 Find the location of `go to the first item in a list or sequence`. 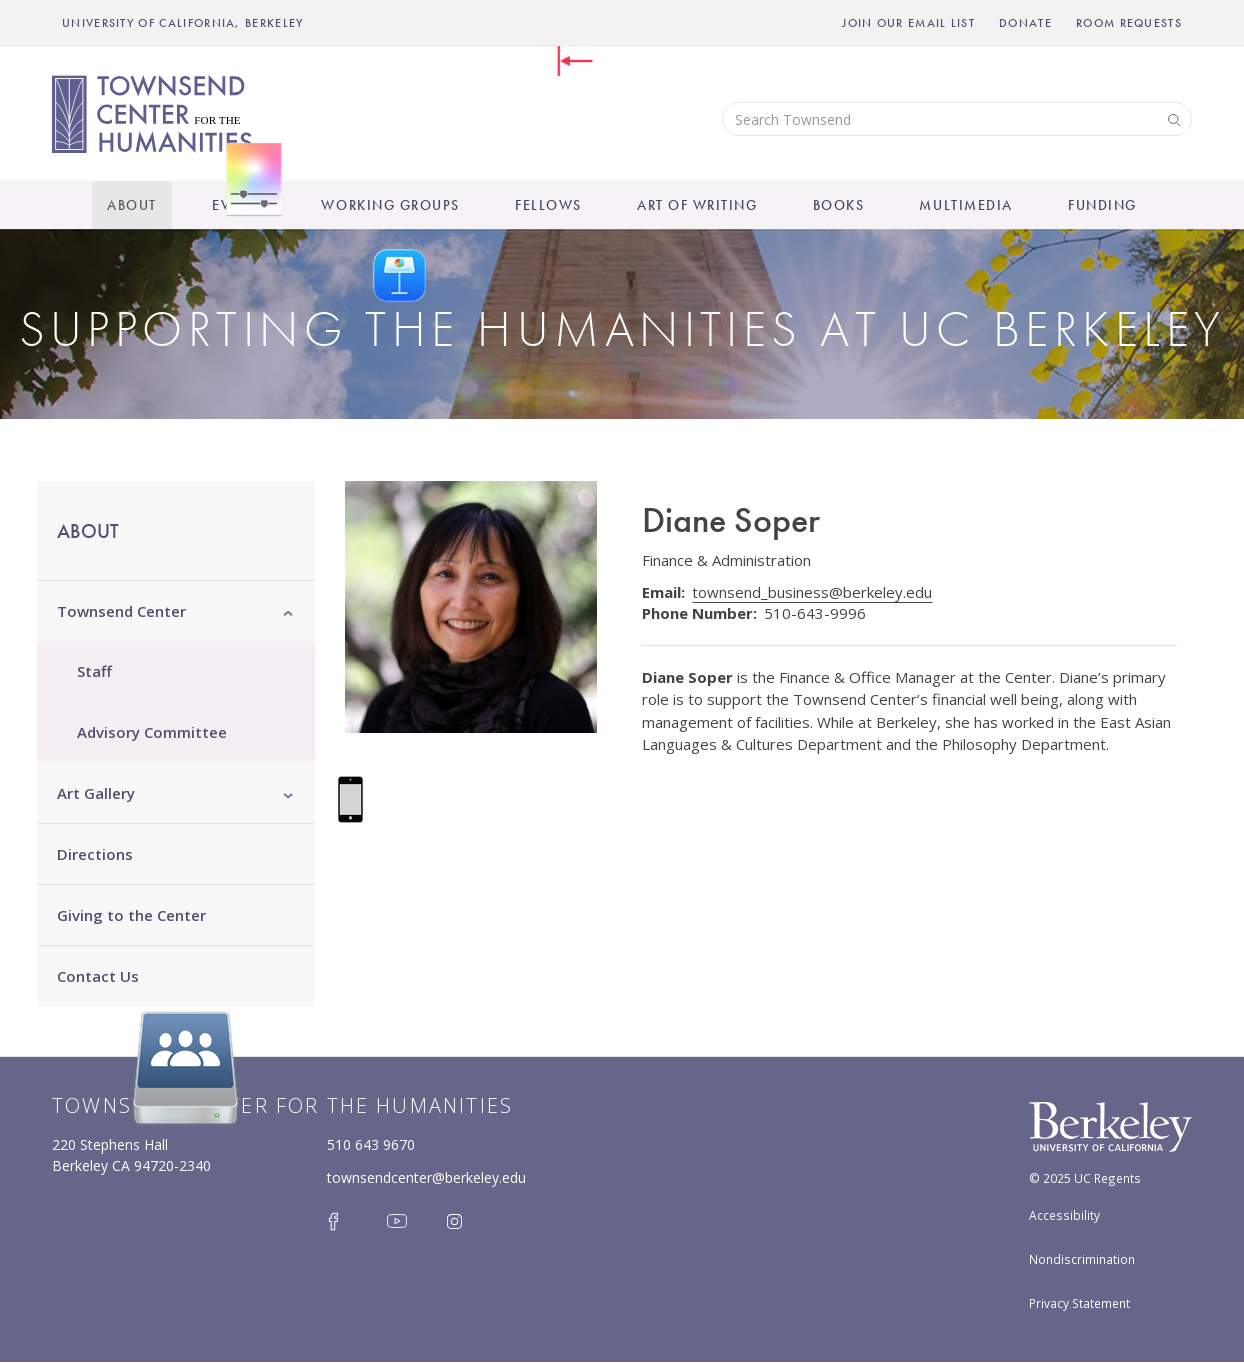

go to the first item in a list or sequence is located at coordinates (575, 61).